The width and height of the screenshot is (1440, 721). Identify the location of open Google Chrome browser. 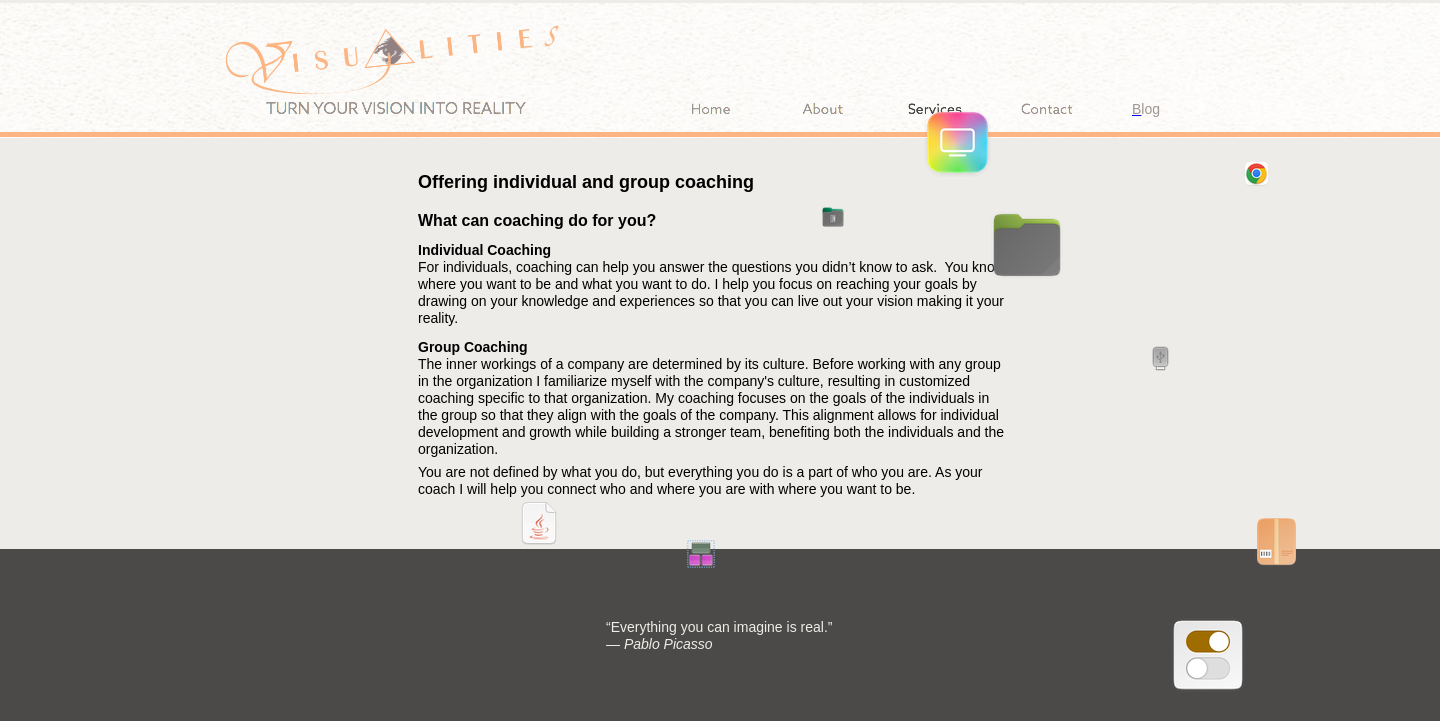
(1256, 173).